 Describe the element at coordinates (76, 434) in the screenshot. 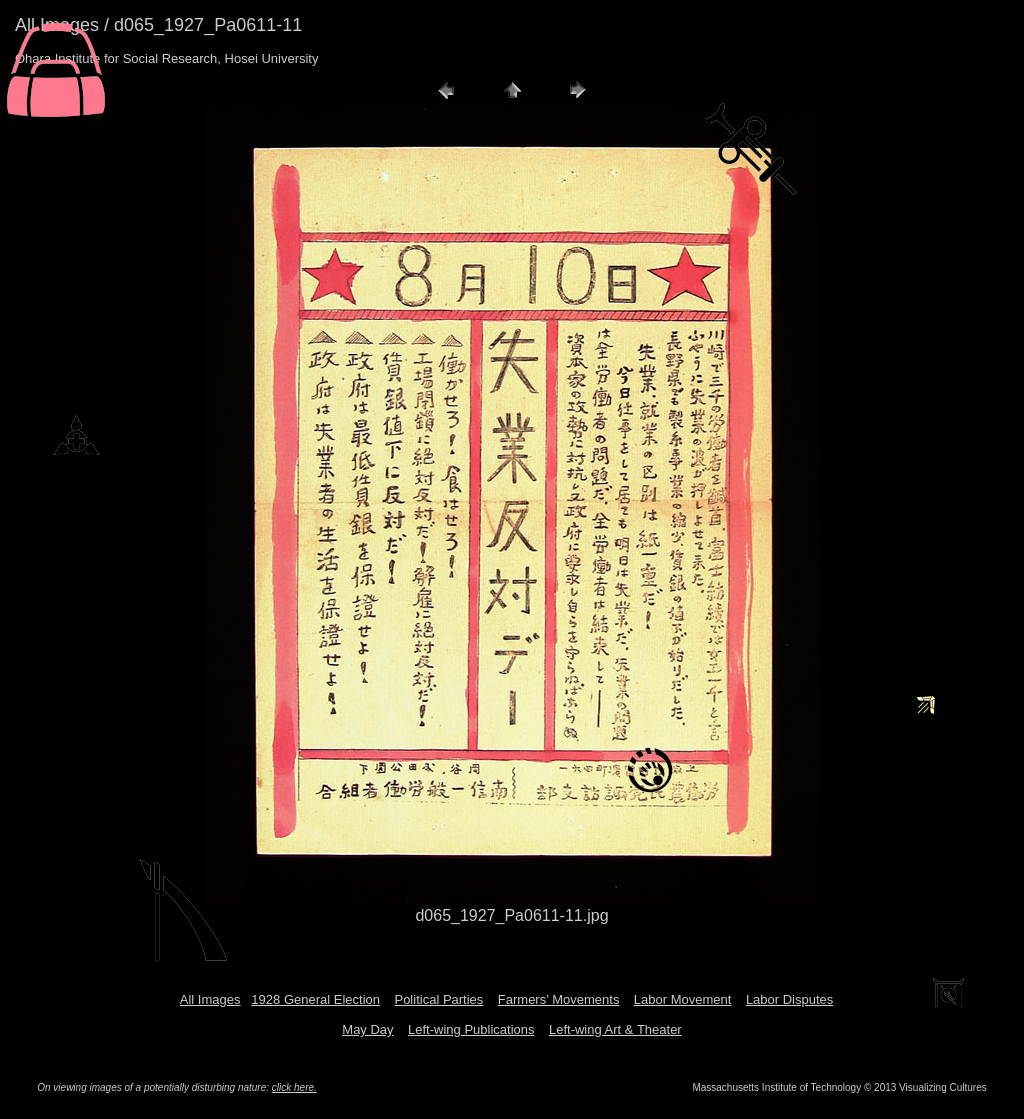

I see `indicates advanced or level three achievement status` at that location.